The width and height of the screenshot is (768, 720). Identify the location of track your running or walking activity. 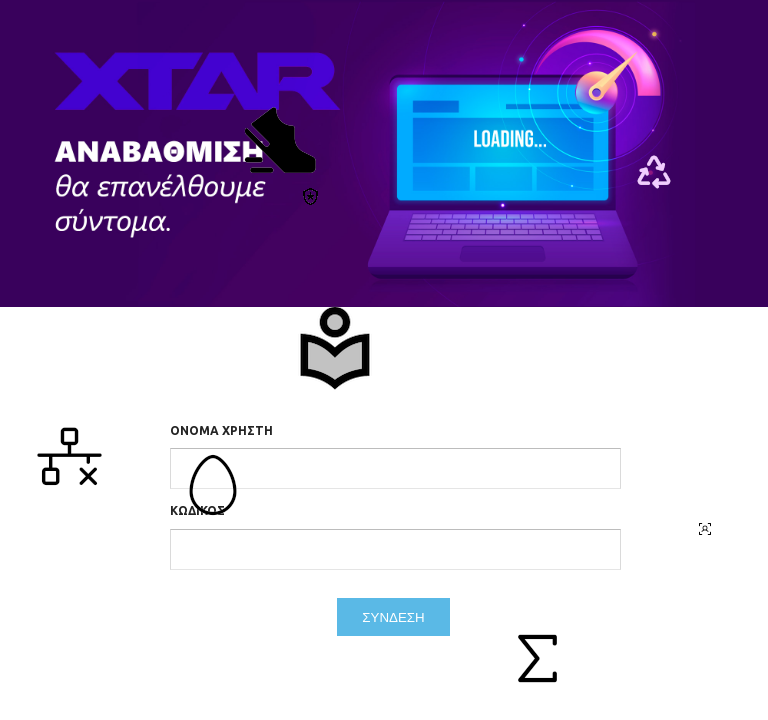
(279, 144).